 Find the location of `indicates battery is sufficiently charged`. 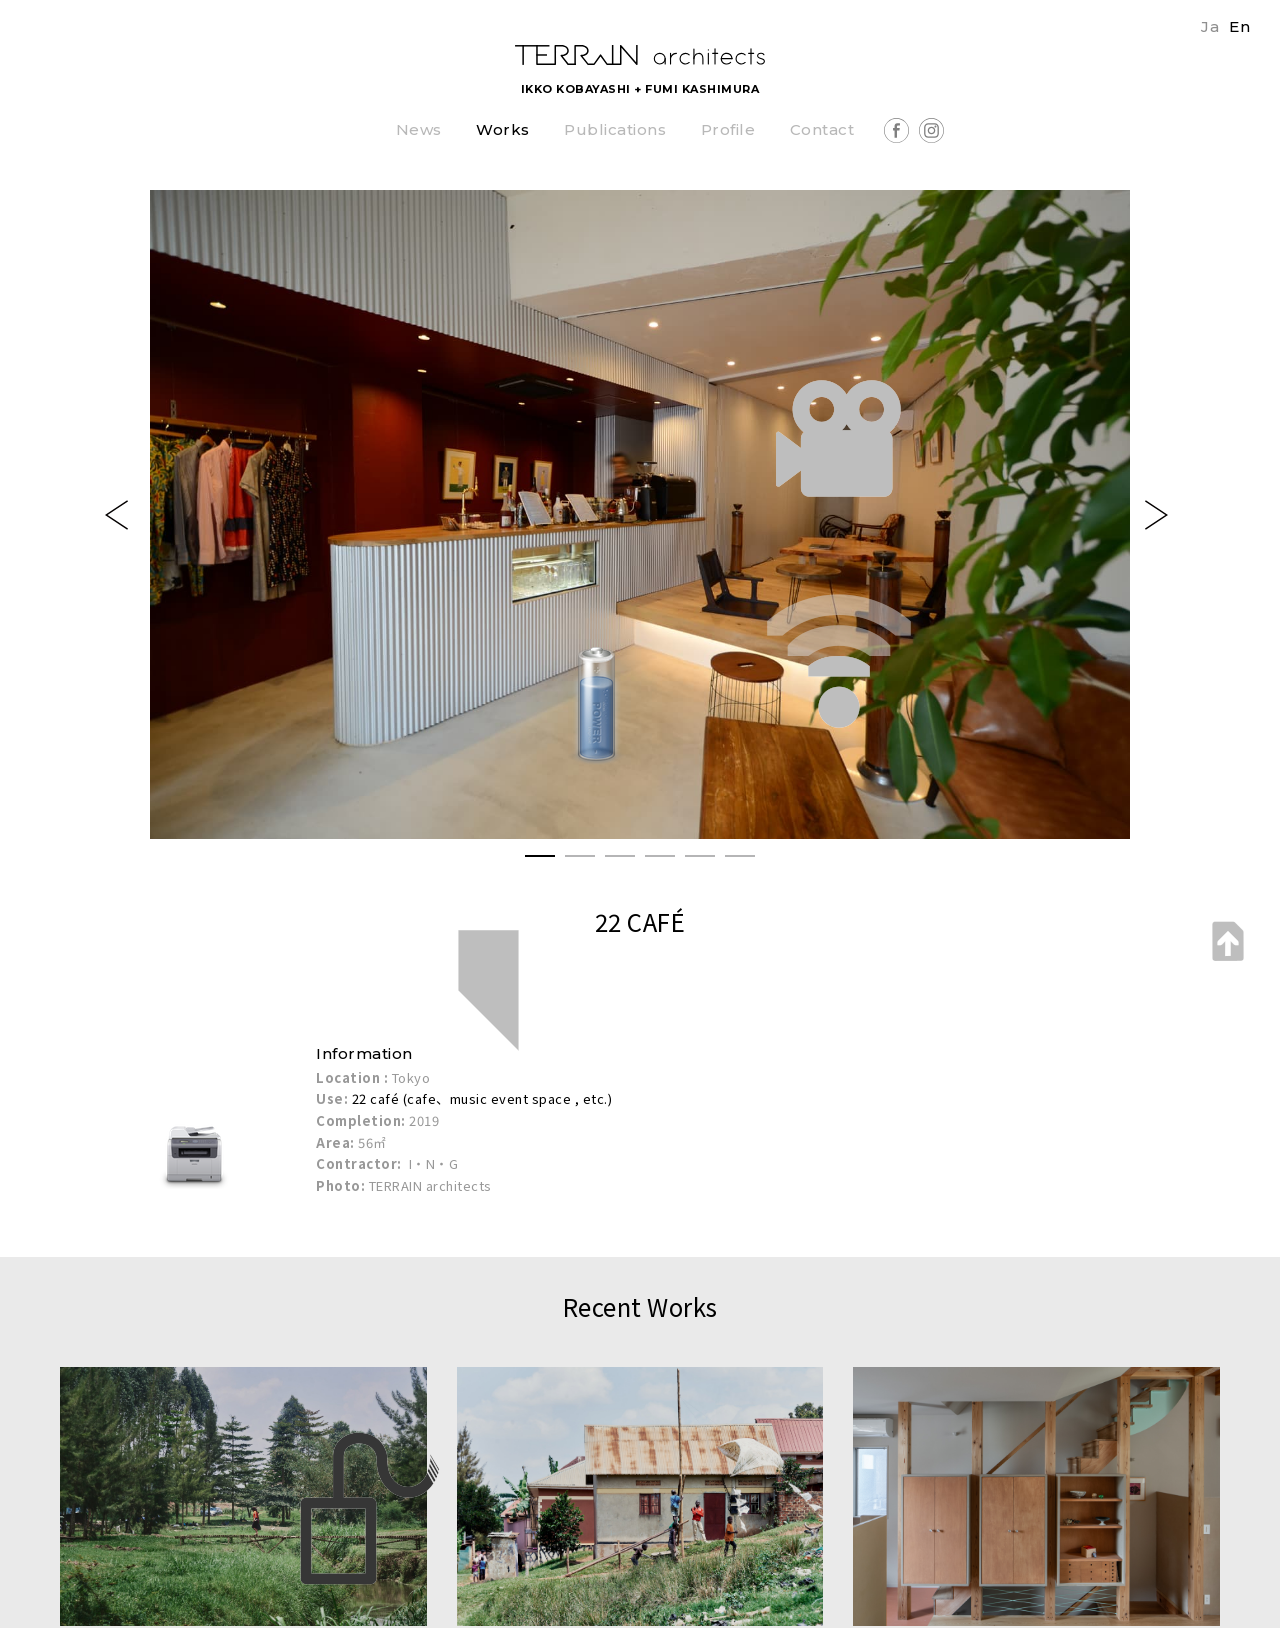

indicates battery is sufficiently charged is located at coordinates (596, 706).